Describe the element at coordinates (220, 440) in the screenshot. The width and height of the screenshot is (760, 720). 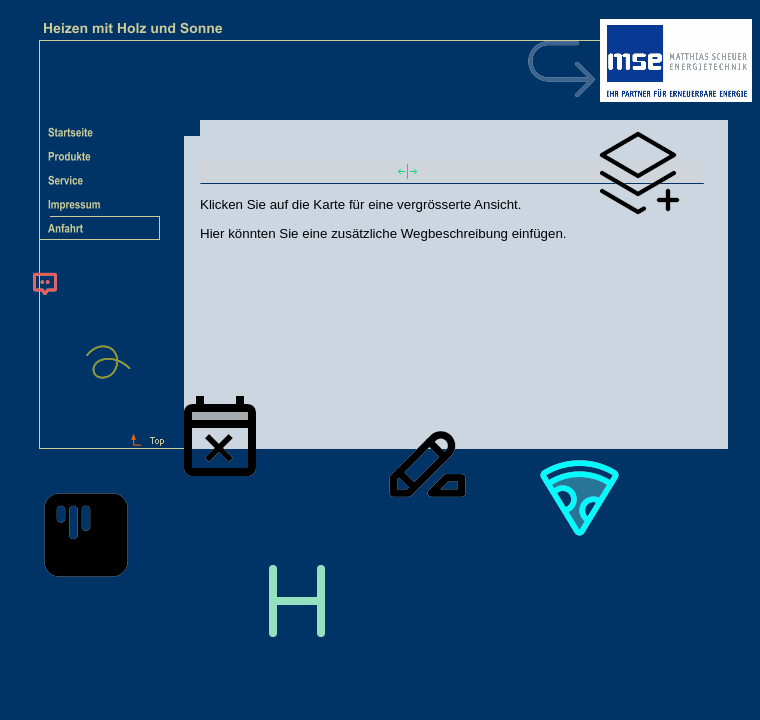
I see `indicates a busy or unavailable event` at that location.